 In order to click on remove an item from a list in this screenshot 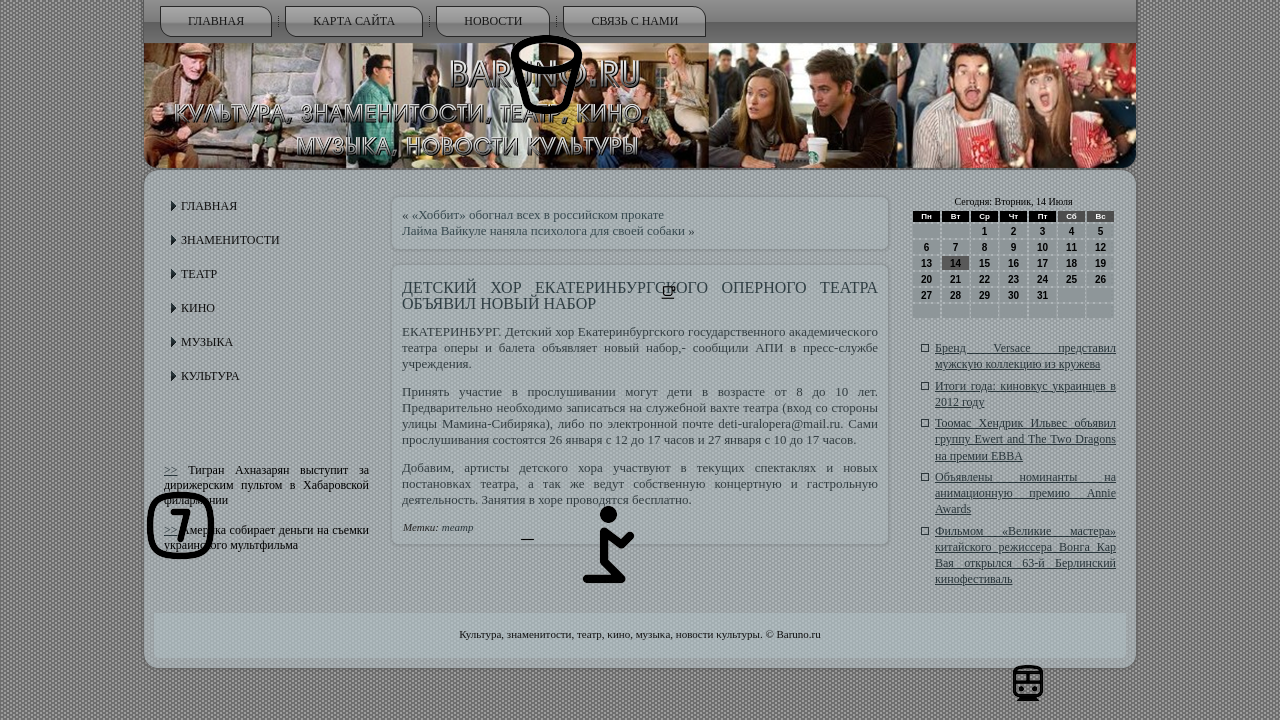, I will do `click(527, 539)`.